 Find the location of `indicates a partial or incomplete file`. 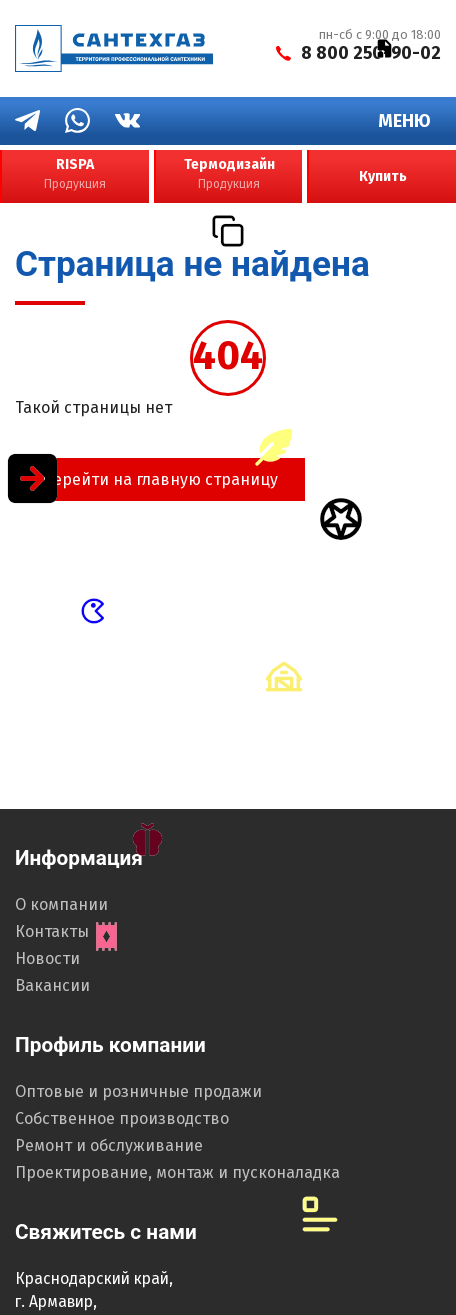

indicates a partial or incomplete file is located at coordinates (384, 48).